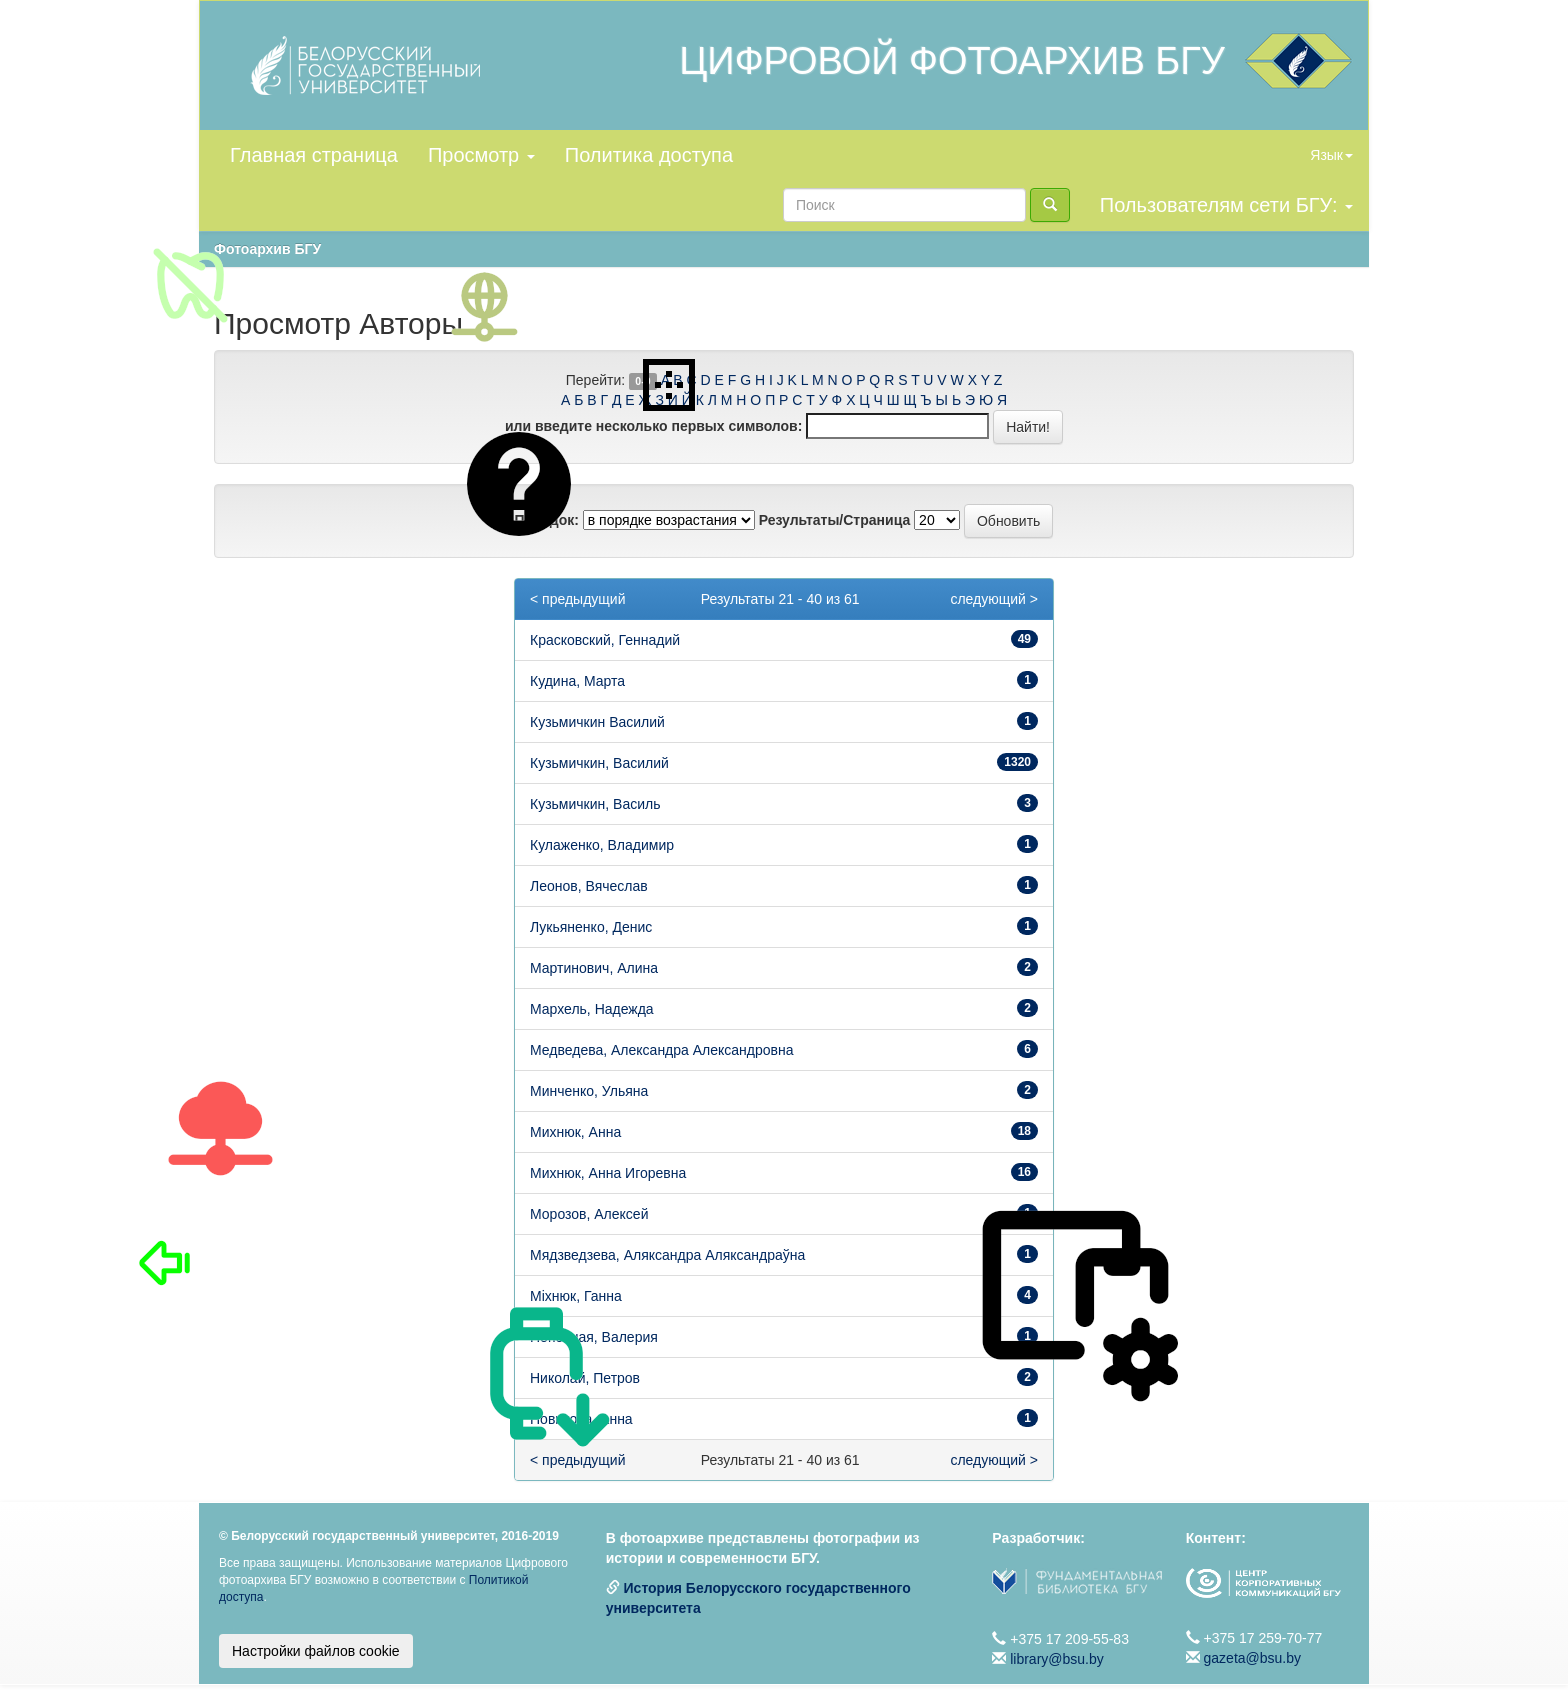 The height and width of the screenshot is (1705, 1568). What do you see at coordinates (1075, 1294) in the screenshot?
I see `manage device settings` at bounding box center [1075, 1294].